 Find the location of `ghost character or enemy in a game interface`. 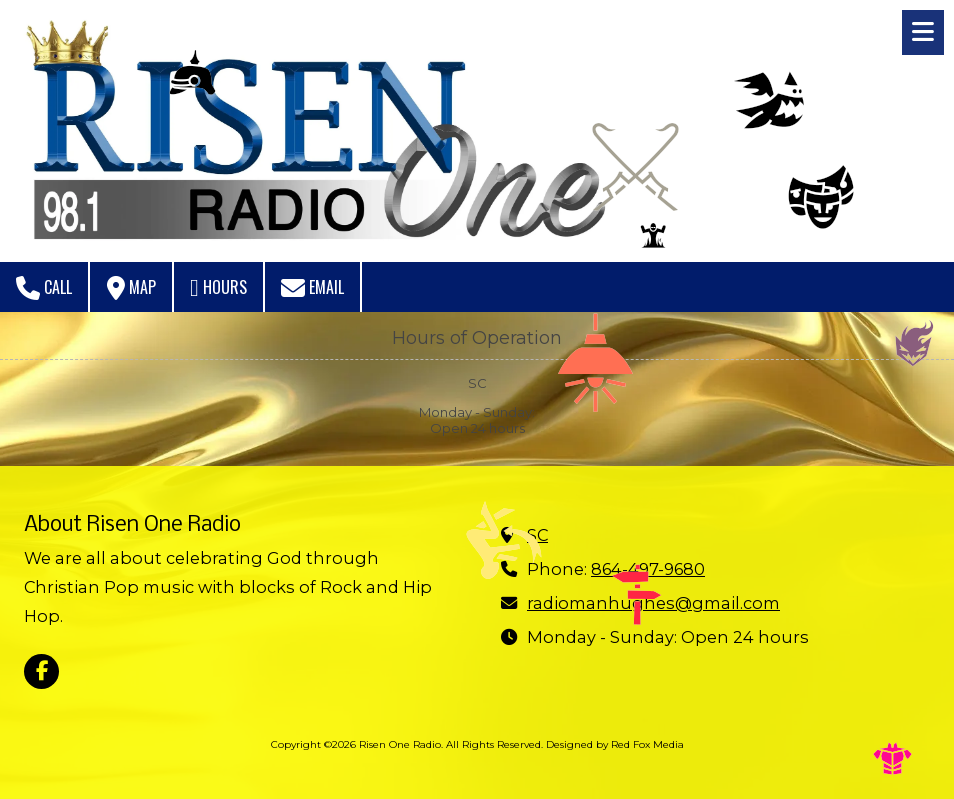

ghost character or enemy in a game interface is located at coordinates (769, 100).